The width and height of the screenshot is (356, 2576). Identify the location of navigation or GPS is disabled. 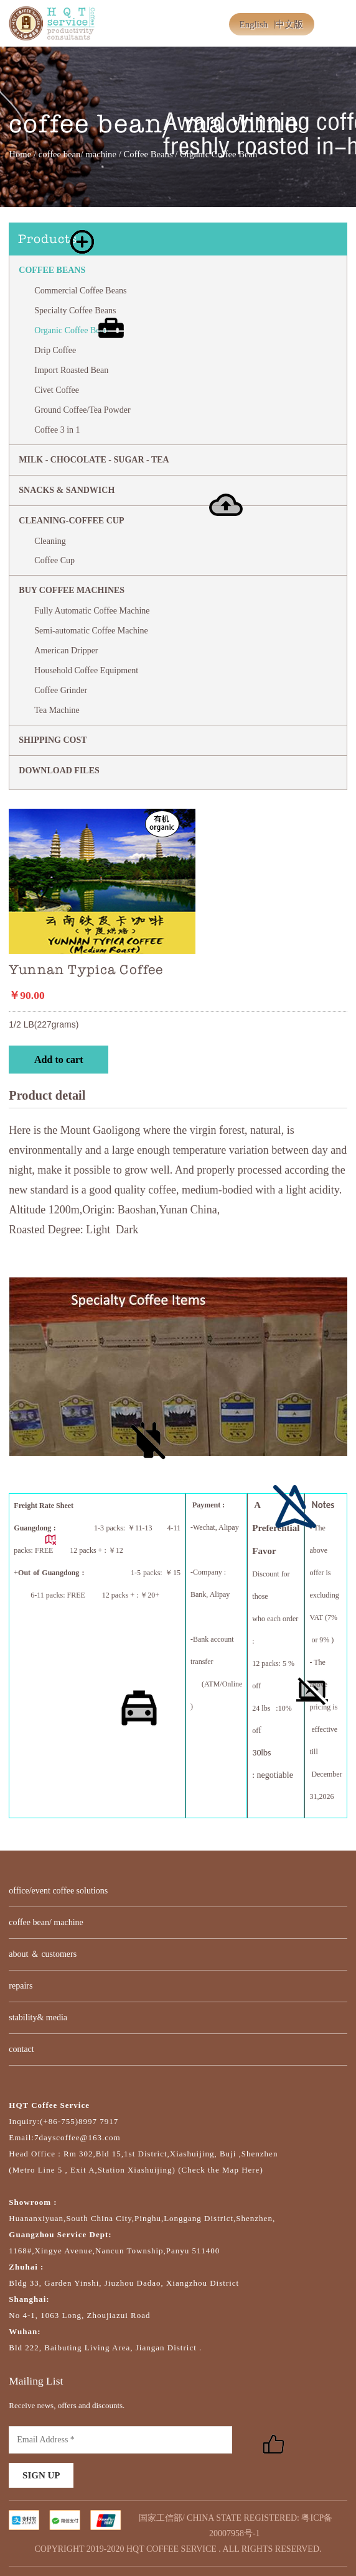
(294, 1506).